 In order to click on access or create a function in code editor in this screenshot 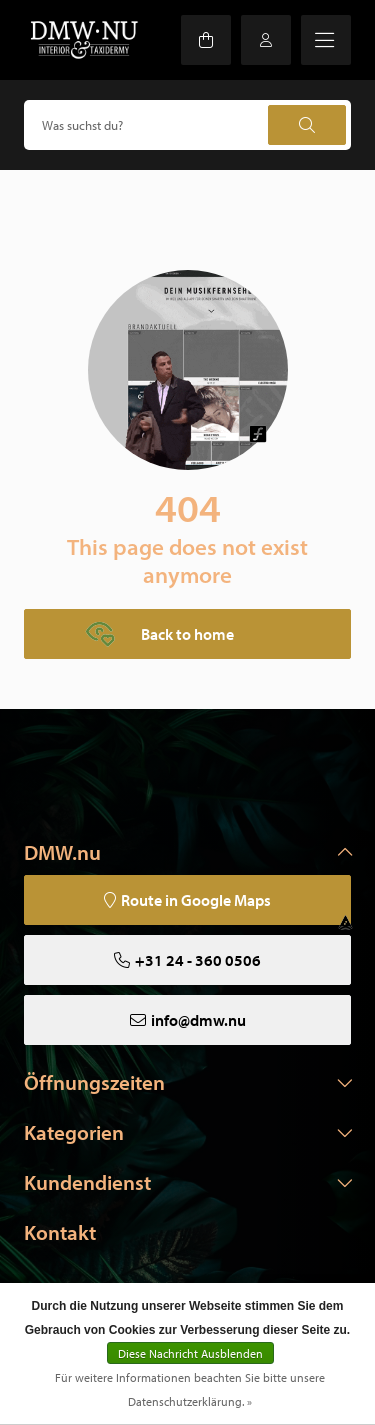, I will do `click(258, 434)`.